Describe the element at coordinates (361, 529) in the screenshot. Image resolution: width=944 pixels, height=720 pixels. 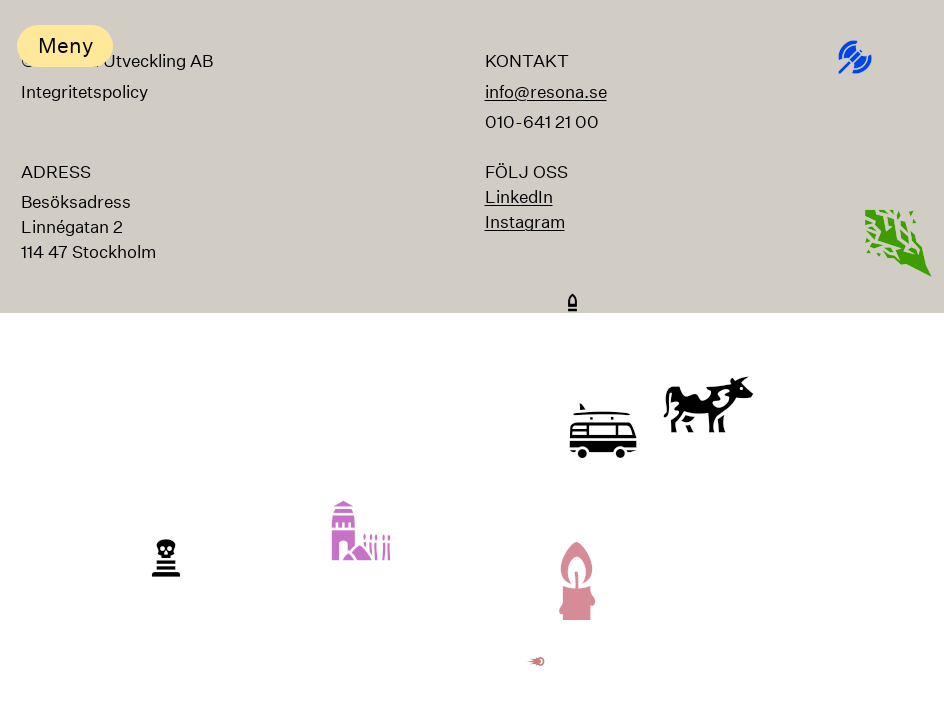
I see `granary or grain storage building in a farming game` at that location.